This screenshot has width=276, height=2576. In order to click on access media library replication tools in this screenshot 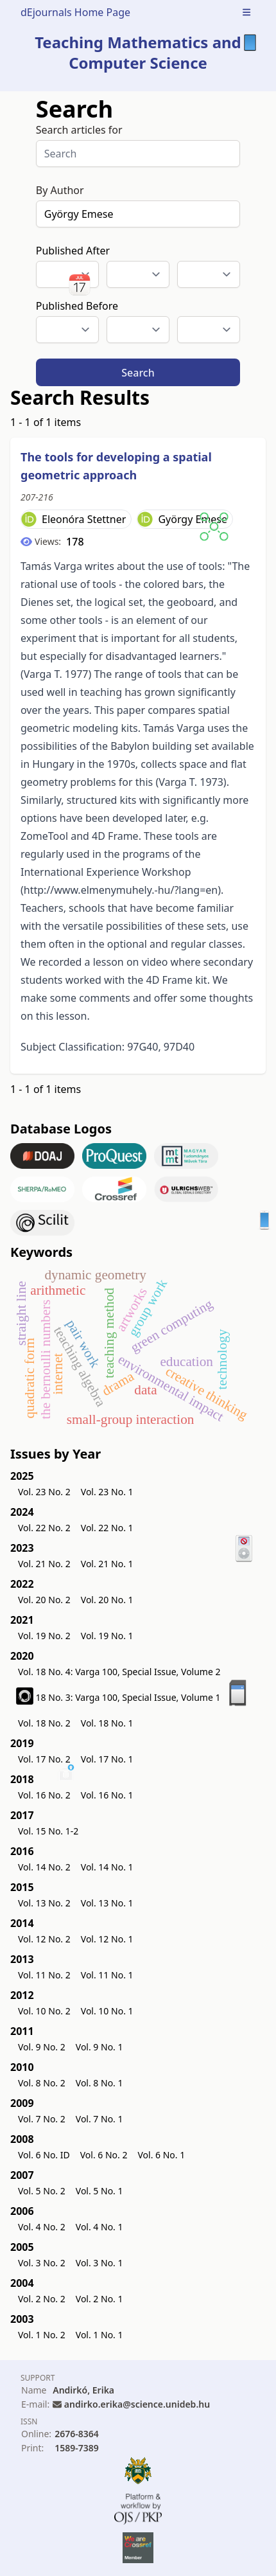, I will do `click(214, 526)`.